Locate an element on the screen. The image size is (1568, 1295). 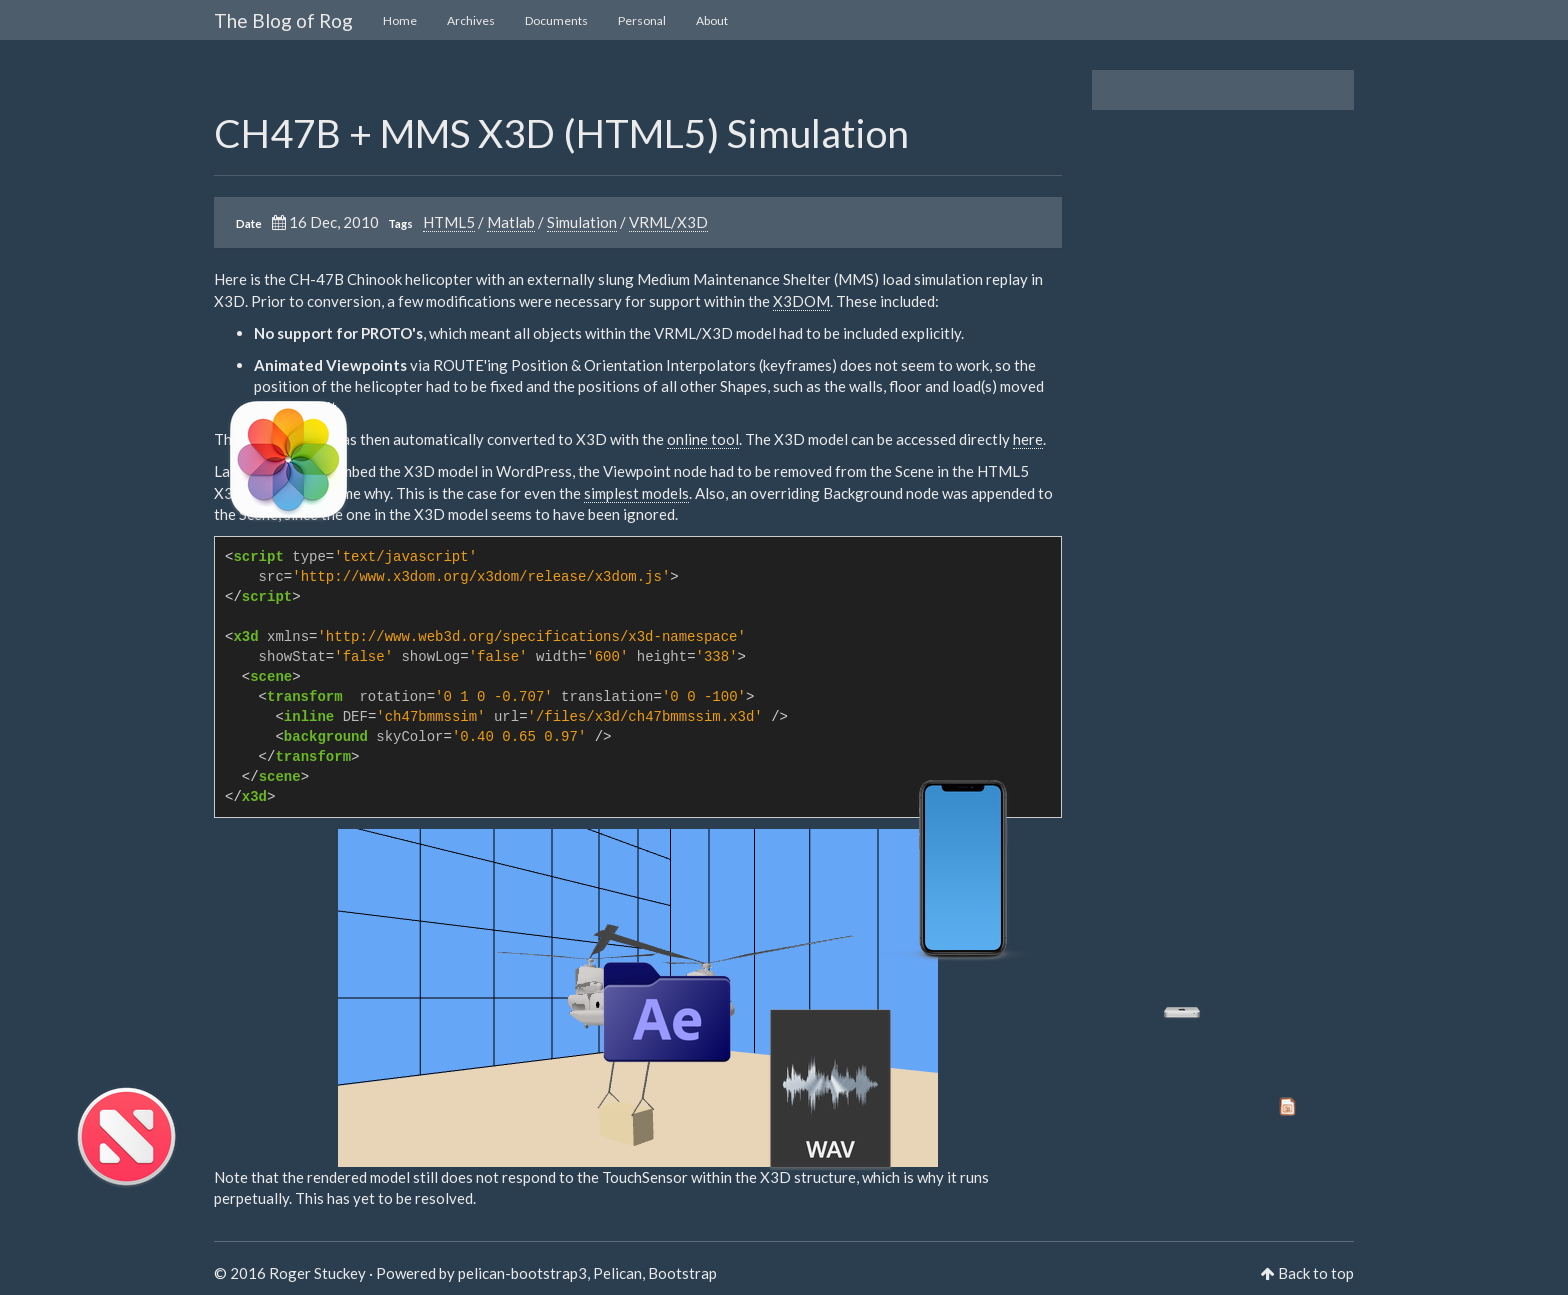
open Apple News preferences is located at coordinates (126, 1136).